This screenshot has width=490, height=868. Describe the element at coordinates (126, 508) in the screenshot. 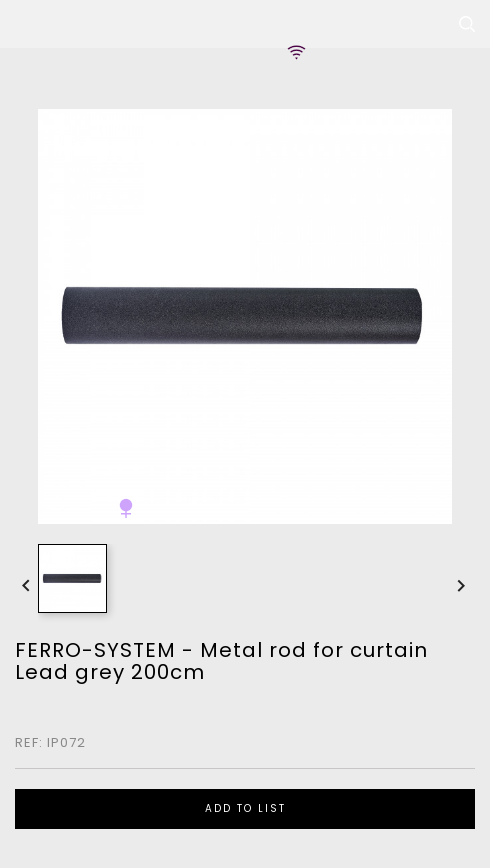

I see `indicates female or women's option` at that location.